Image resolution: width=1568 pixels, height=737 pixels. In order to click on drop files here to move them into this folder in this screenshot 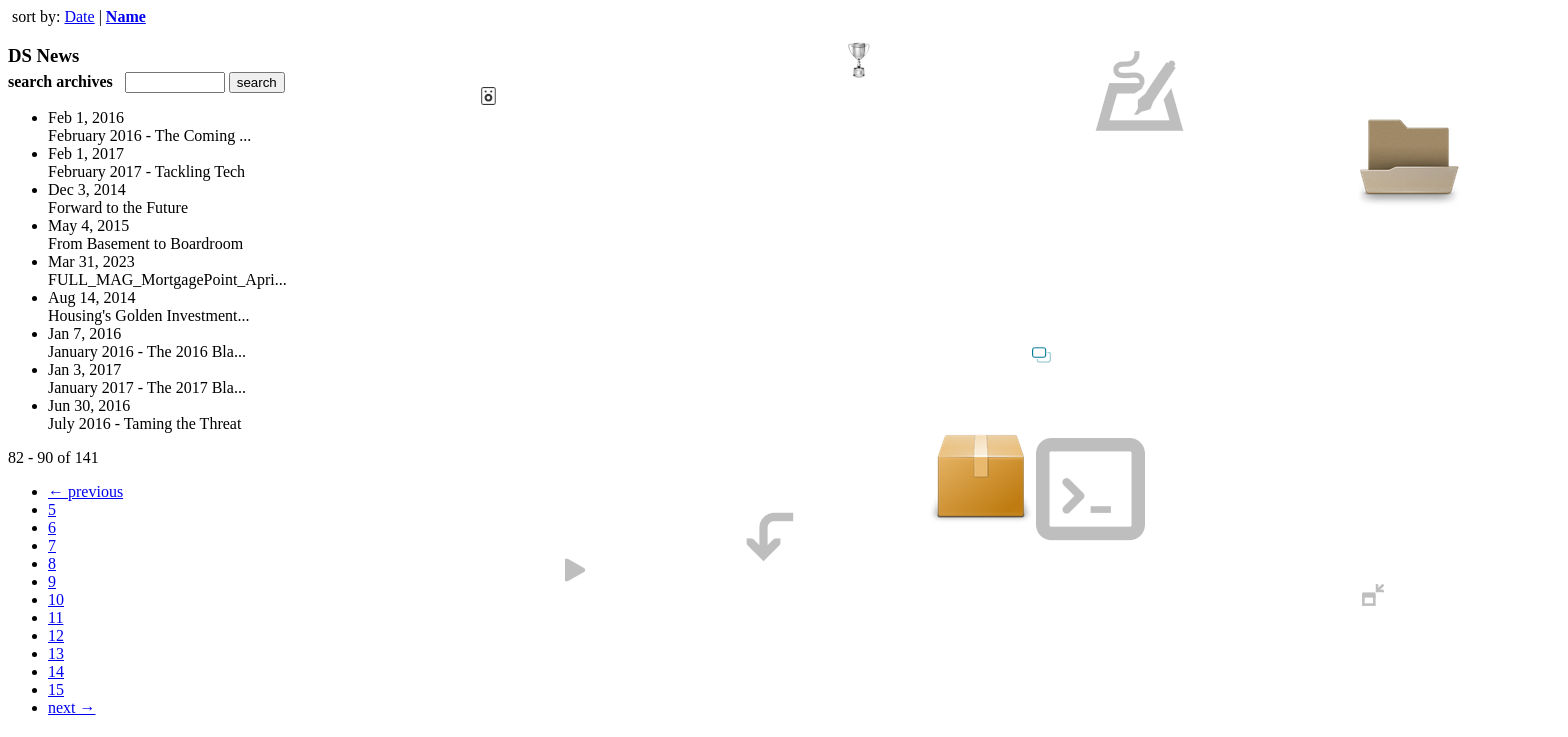, I will do `click(1408, 161)`.